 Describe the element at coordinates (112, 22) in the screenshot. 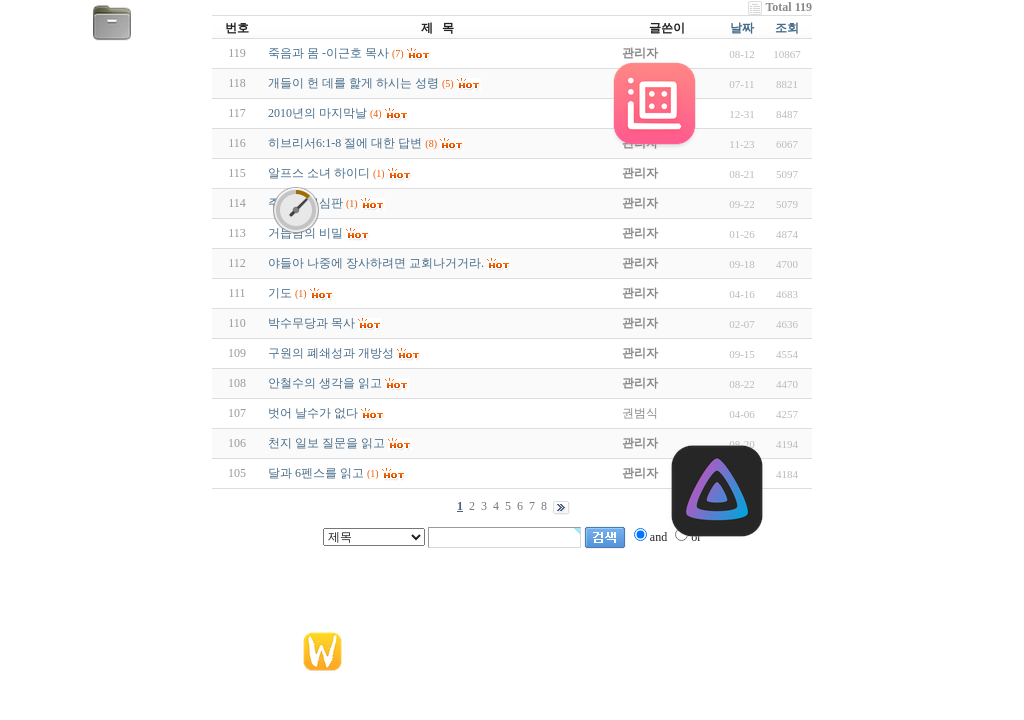

I see `open the file manager app` at that location.